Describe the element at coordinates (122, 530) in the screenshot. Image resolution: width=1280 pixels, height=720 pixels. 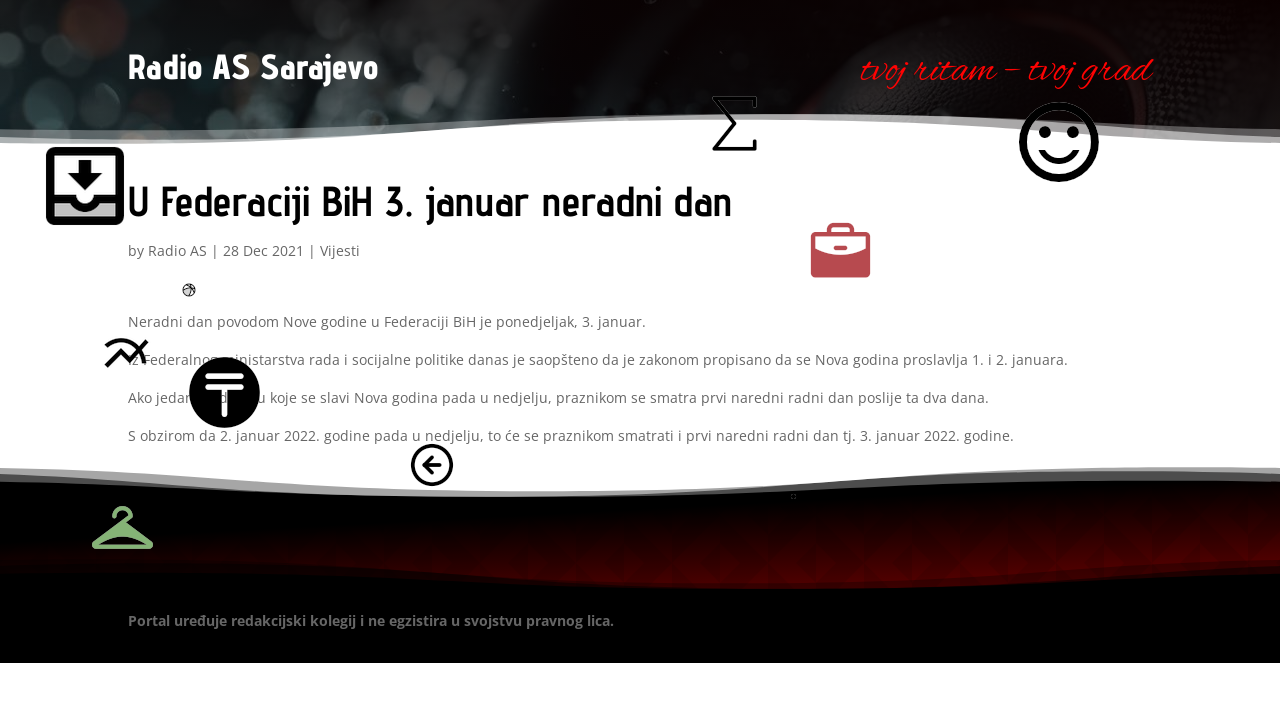
I see `access wardrobe or clothing options` at that location.